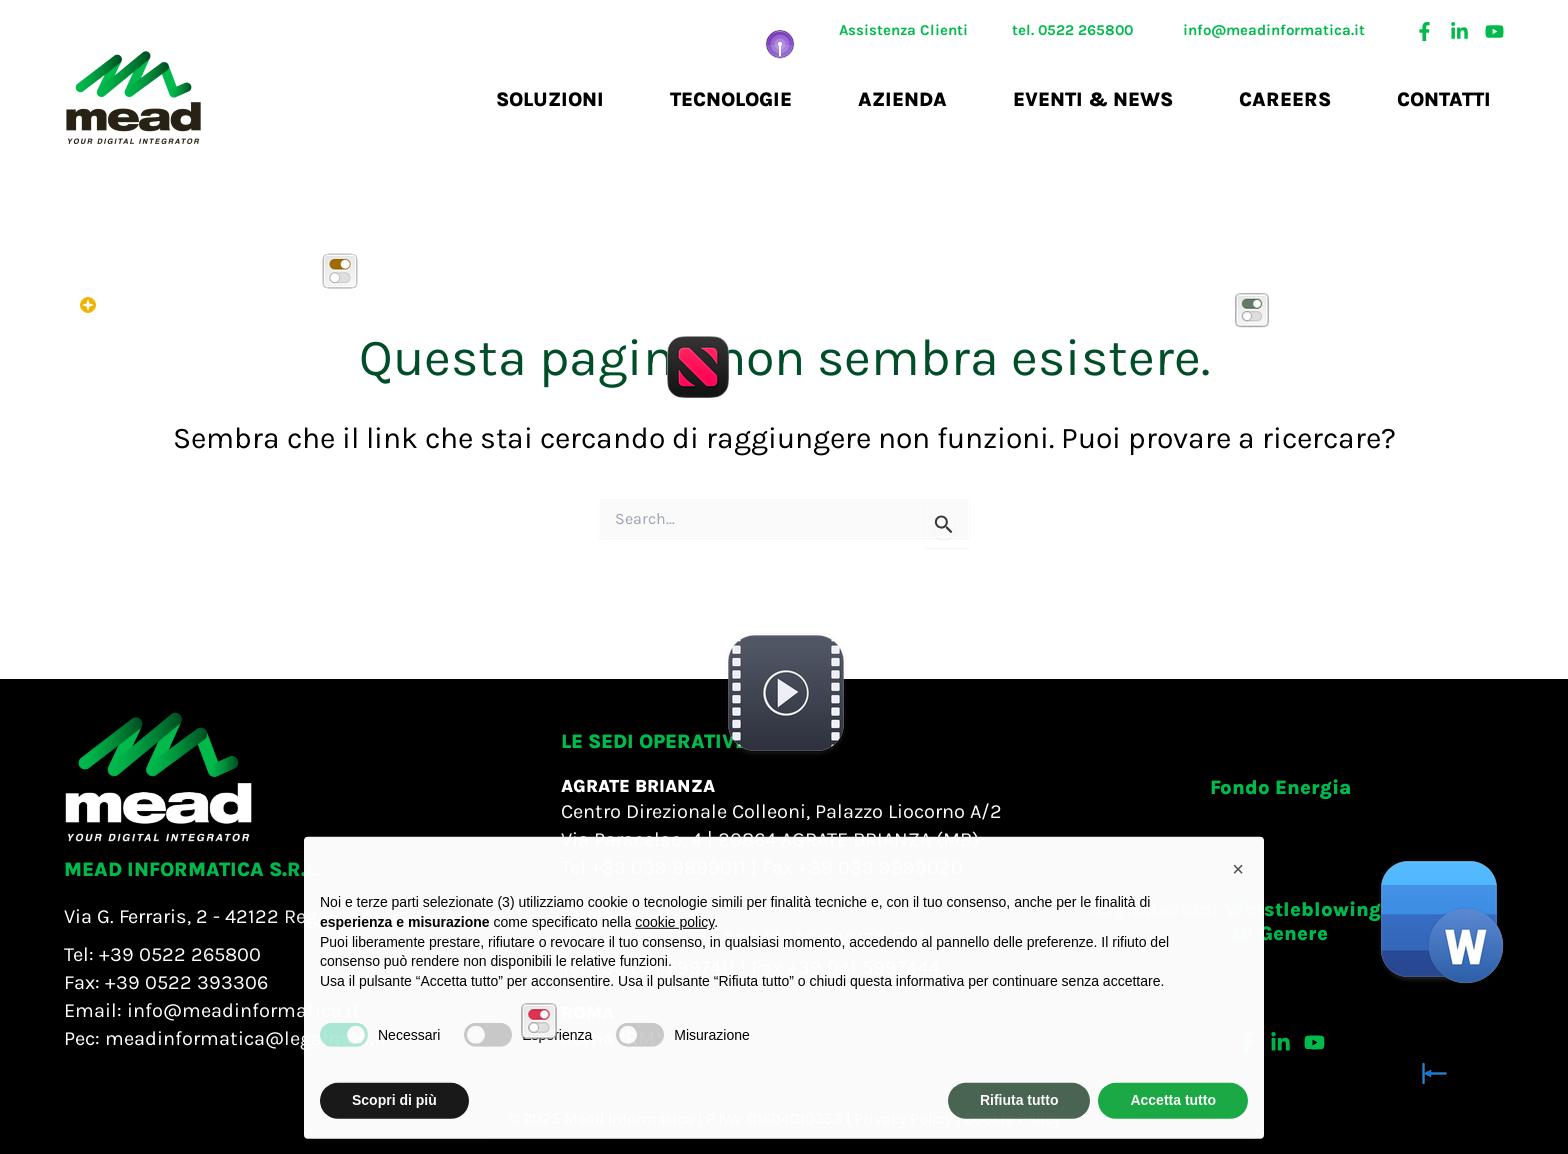 This screenshot has height=1154, width=1568. What do you see at coordinates (1434, 1073) in the screenshot?
I see `go to the first item in a list or sequence` at bounding box center [1434, 1073].